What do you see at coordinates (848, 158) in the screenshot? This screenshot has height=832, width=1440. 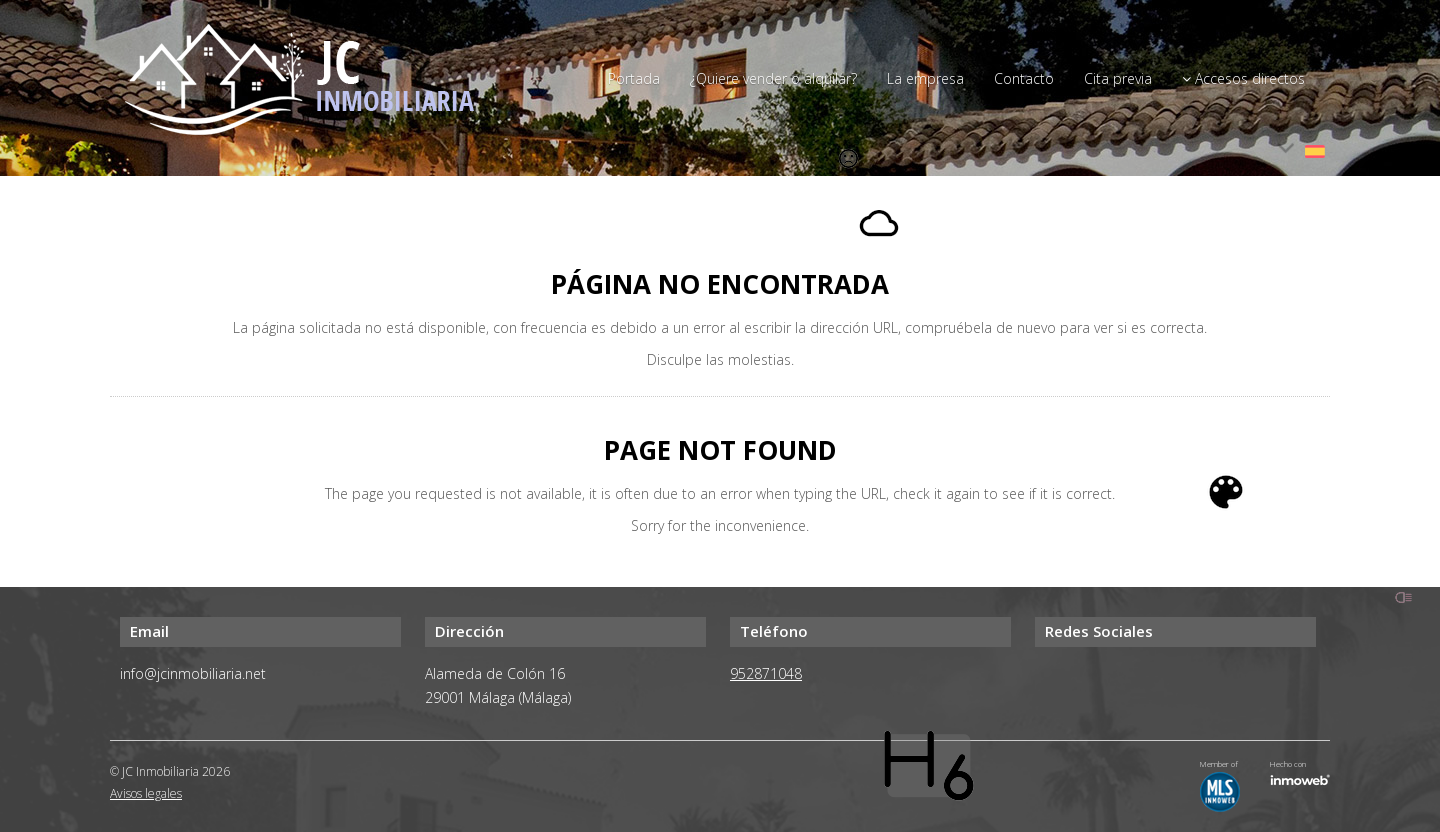 I see `rate your experience as negative` at bounding box center [848, 158].